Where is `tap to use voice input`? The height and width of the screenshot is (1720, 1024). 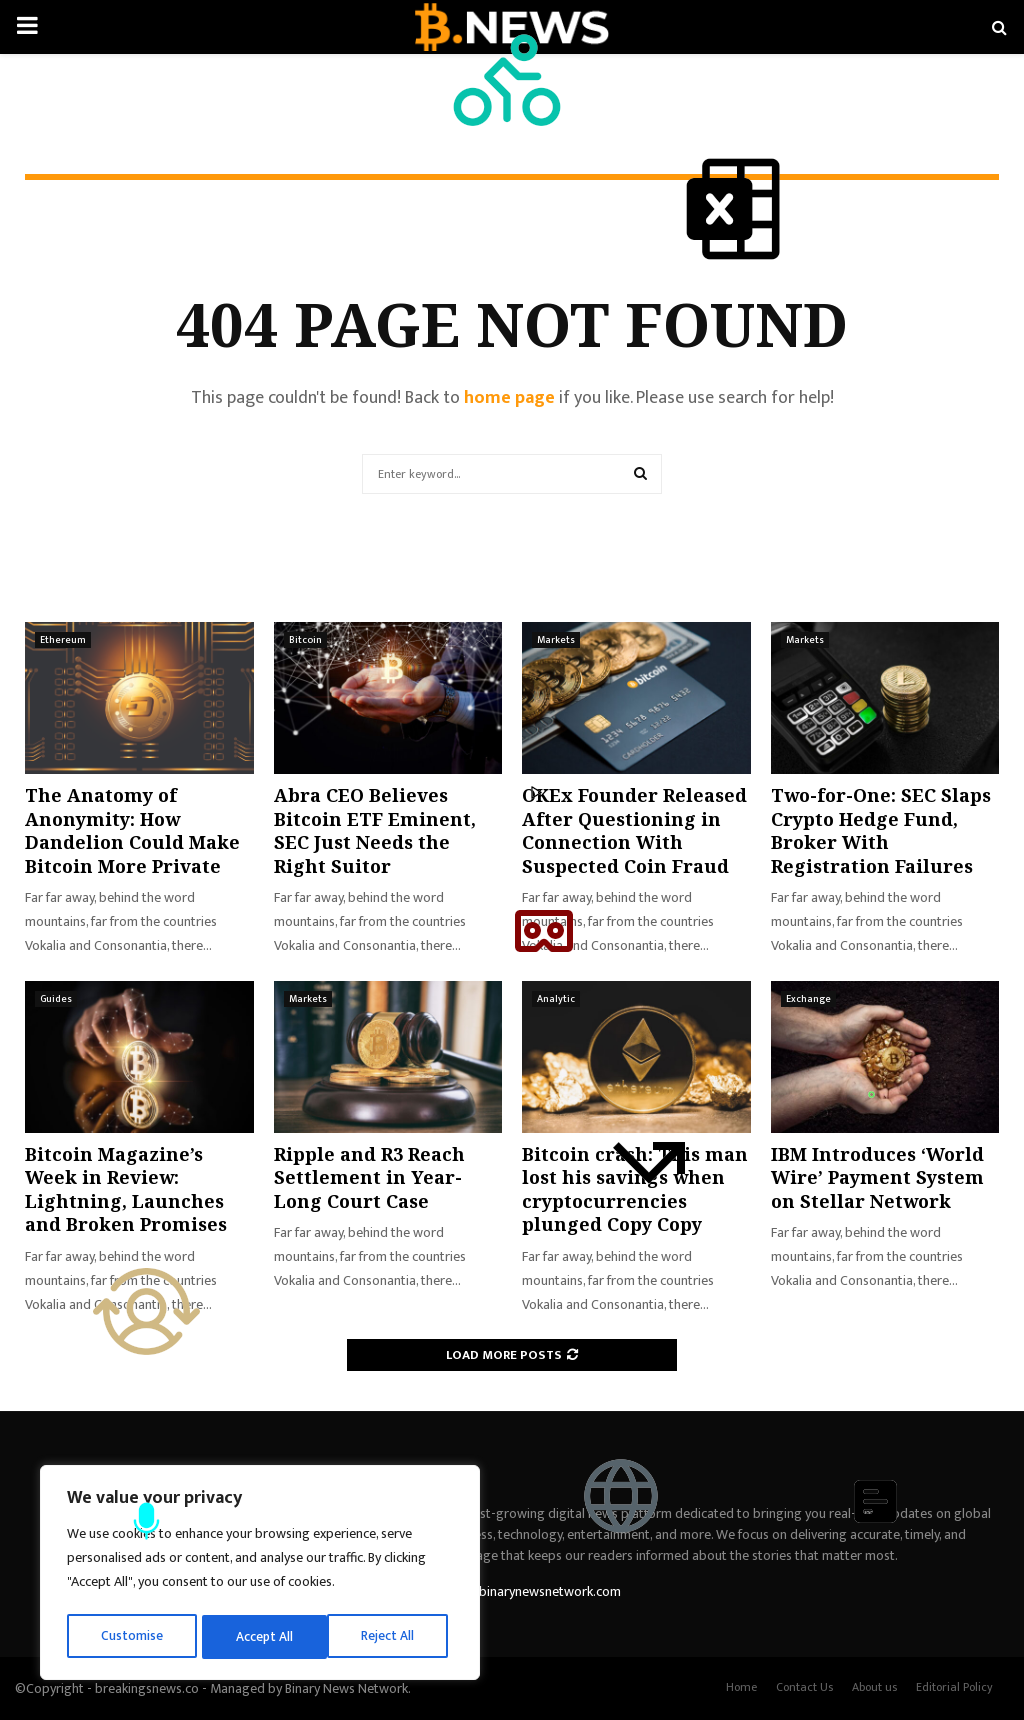
tap to use voice input is located at coordinates (146, 1520).